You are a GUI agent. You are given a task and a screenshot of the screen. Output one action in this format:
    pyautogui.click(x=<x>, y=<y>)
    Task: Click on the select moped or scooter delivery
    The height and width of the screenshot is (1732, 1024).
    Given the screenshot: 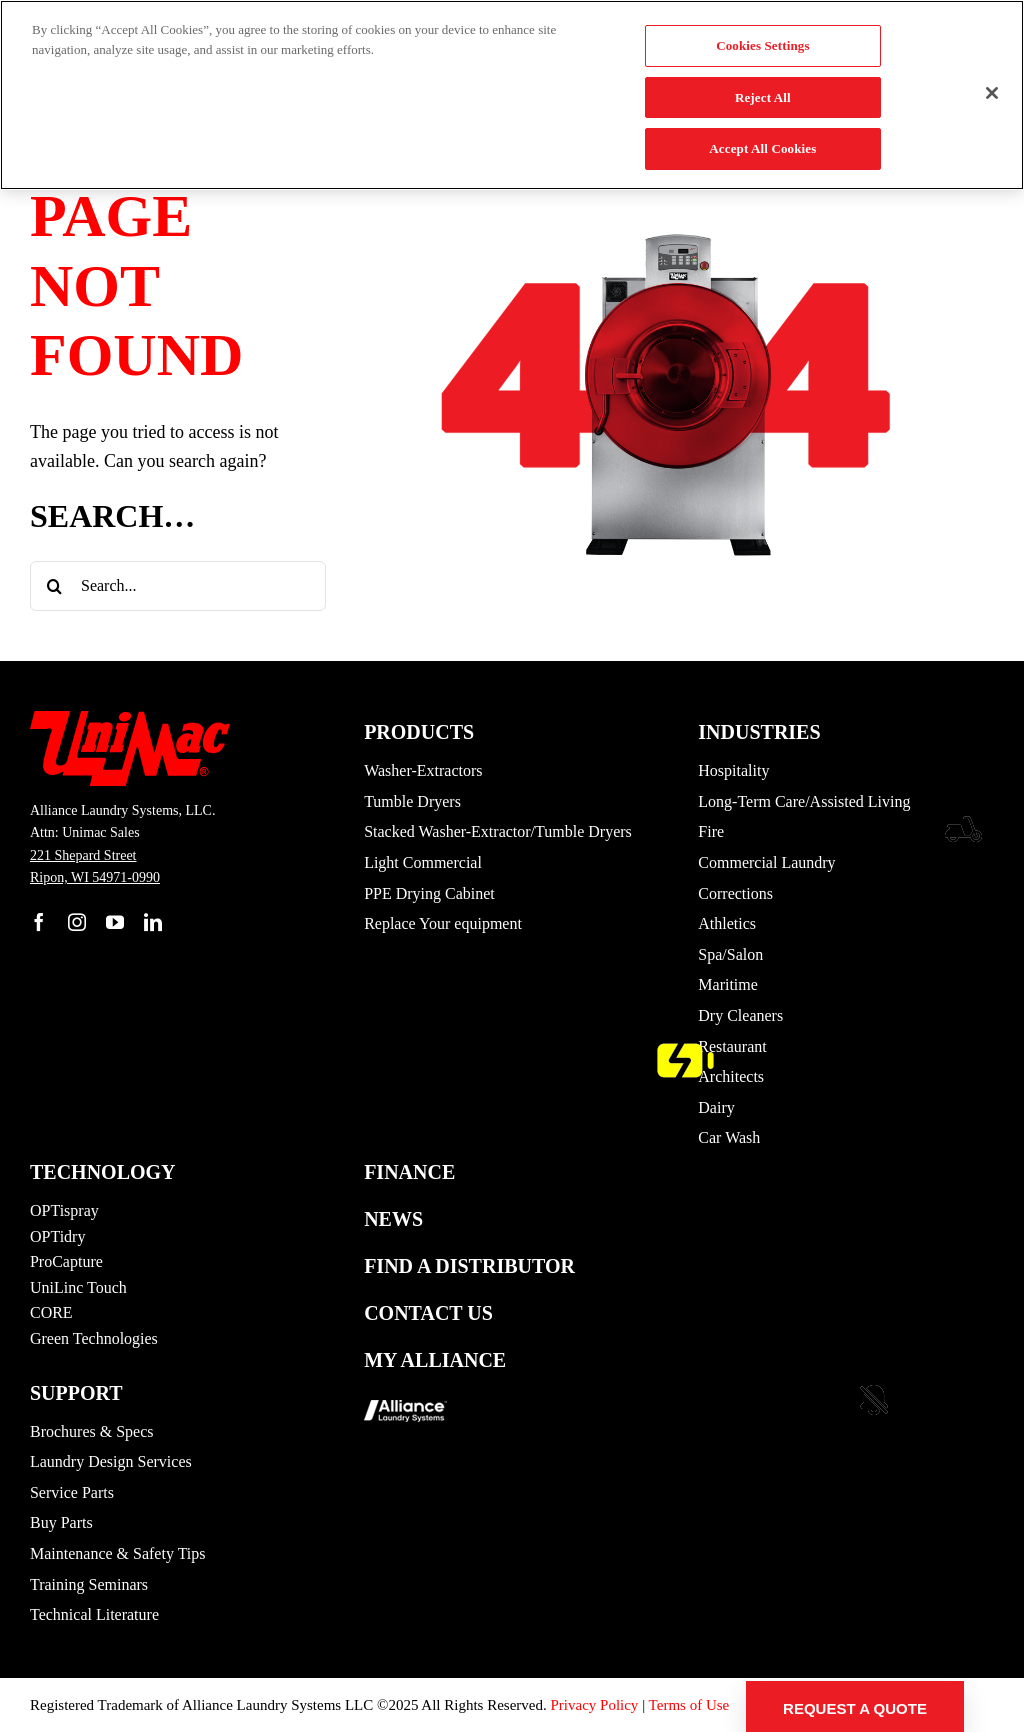 What is the action you would take?
    pyautogui.click(x=963, y=830)
    